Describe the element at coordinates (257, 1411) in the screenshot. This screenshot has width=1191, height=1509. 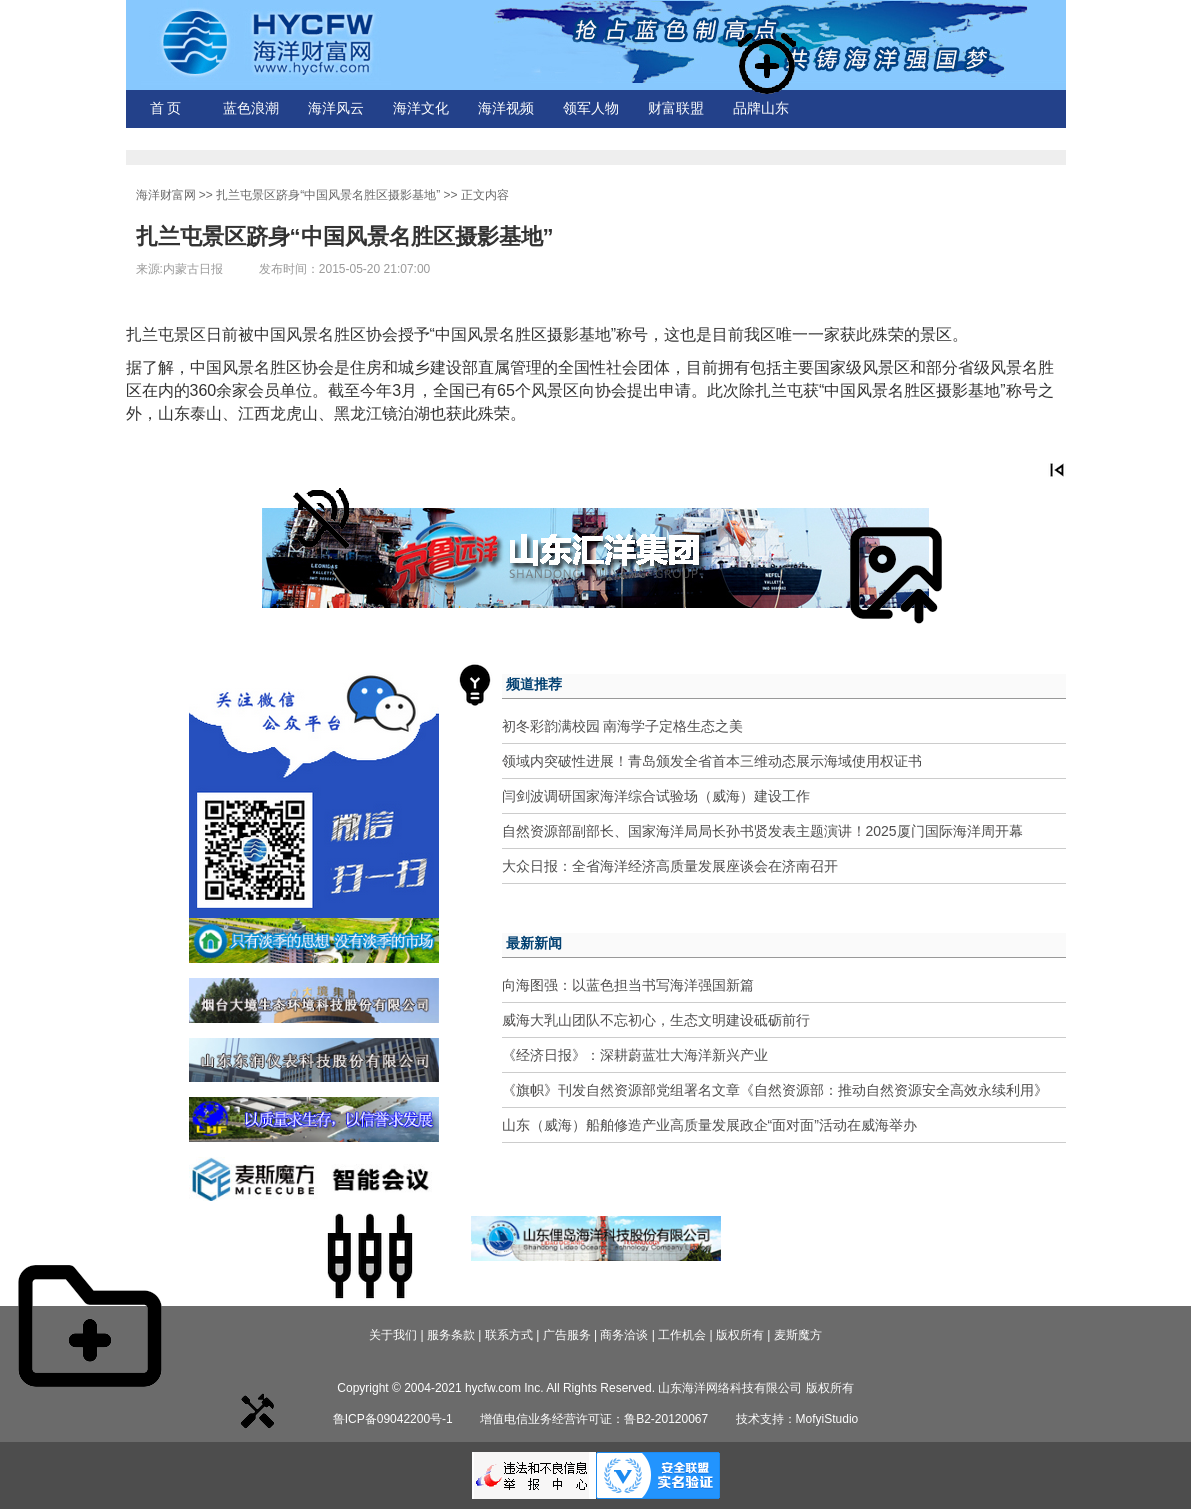
I see `access tools and settings` at that location.